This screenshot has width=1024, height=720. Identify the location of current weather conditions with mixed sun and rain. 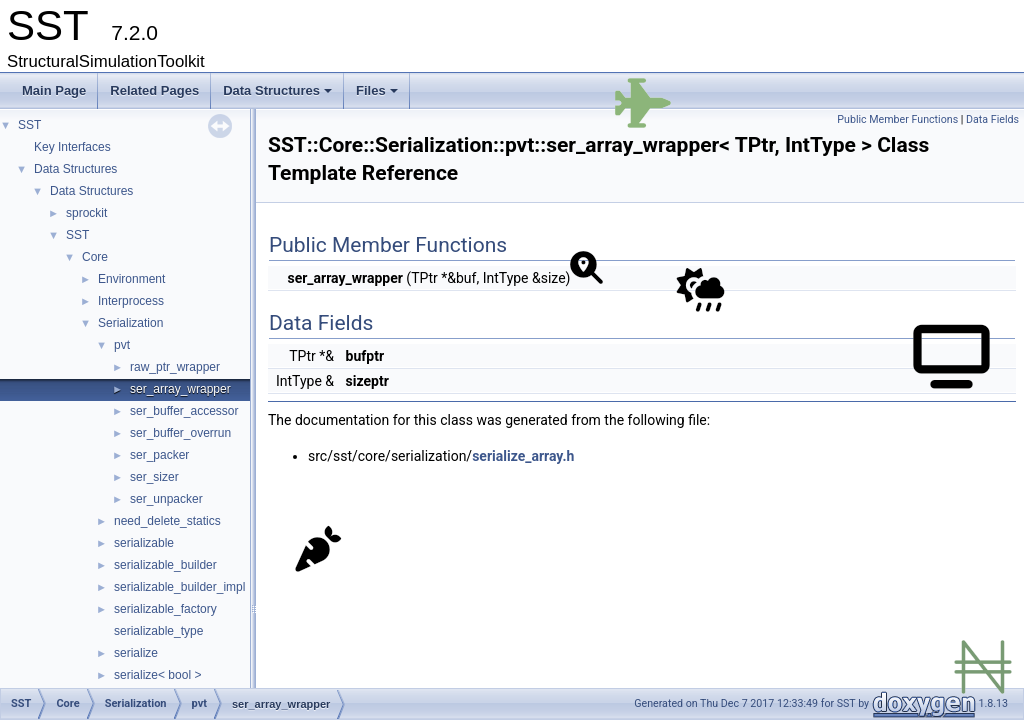
(700, 290).